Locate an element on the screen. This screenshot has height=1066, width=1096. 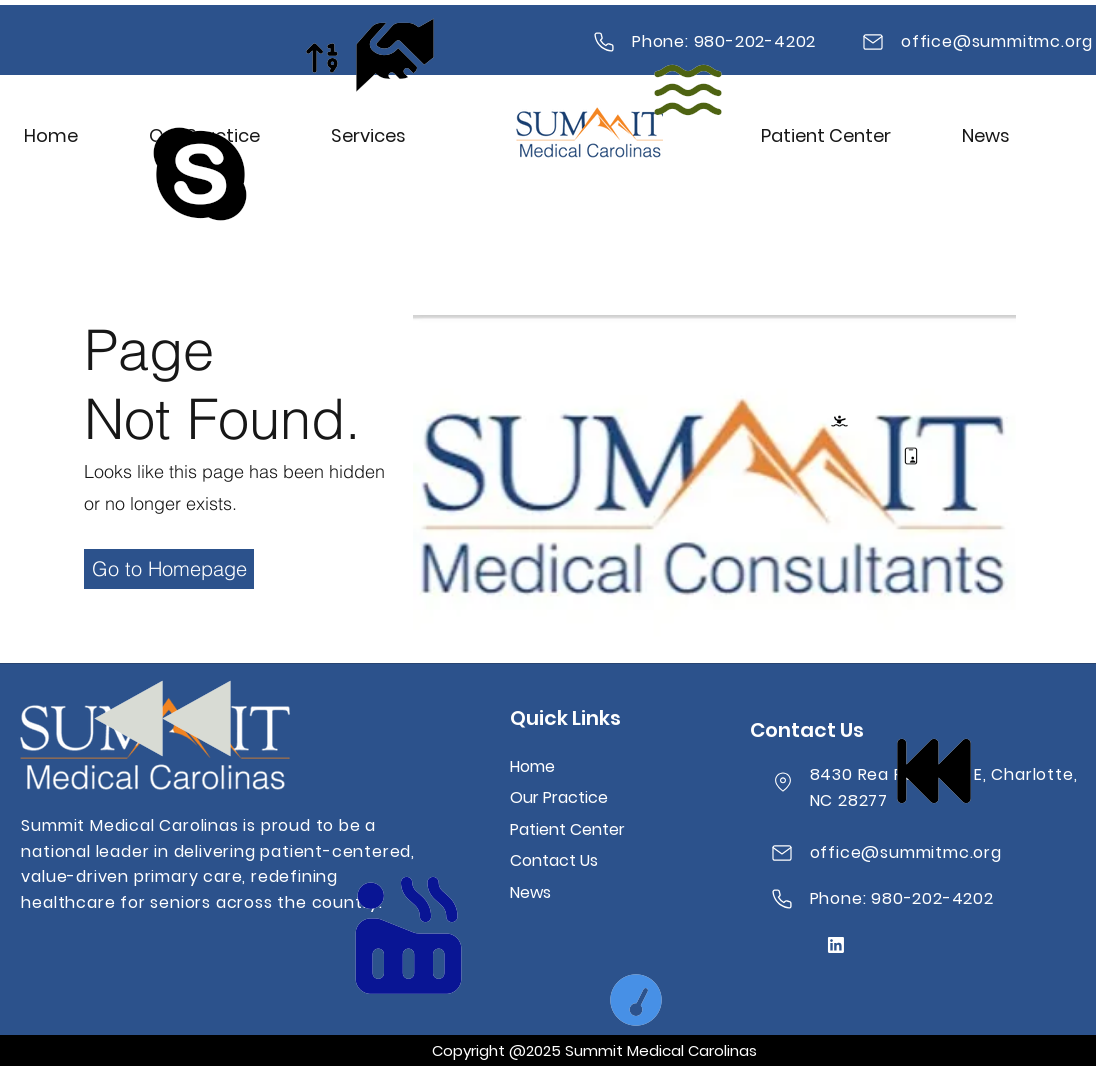
view performance or speed metrics is located at coordinates (636, 1000).